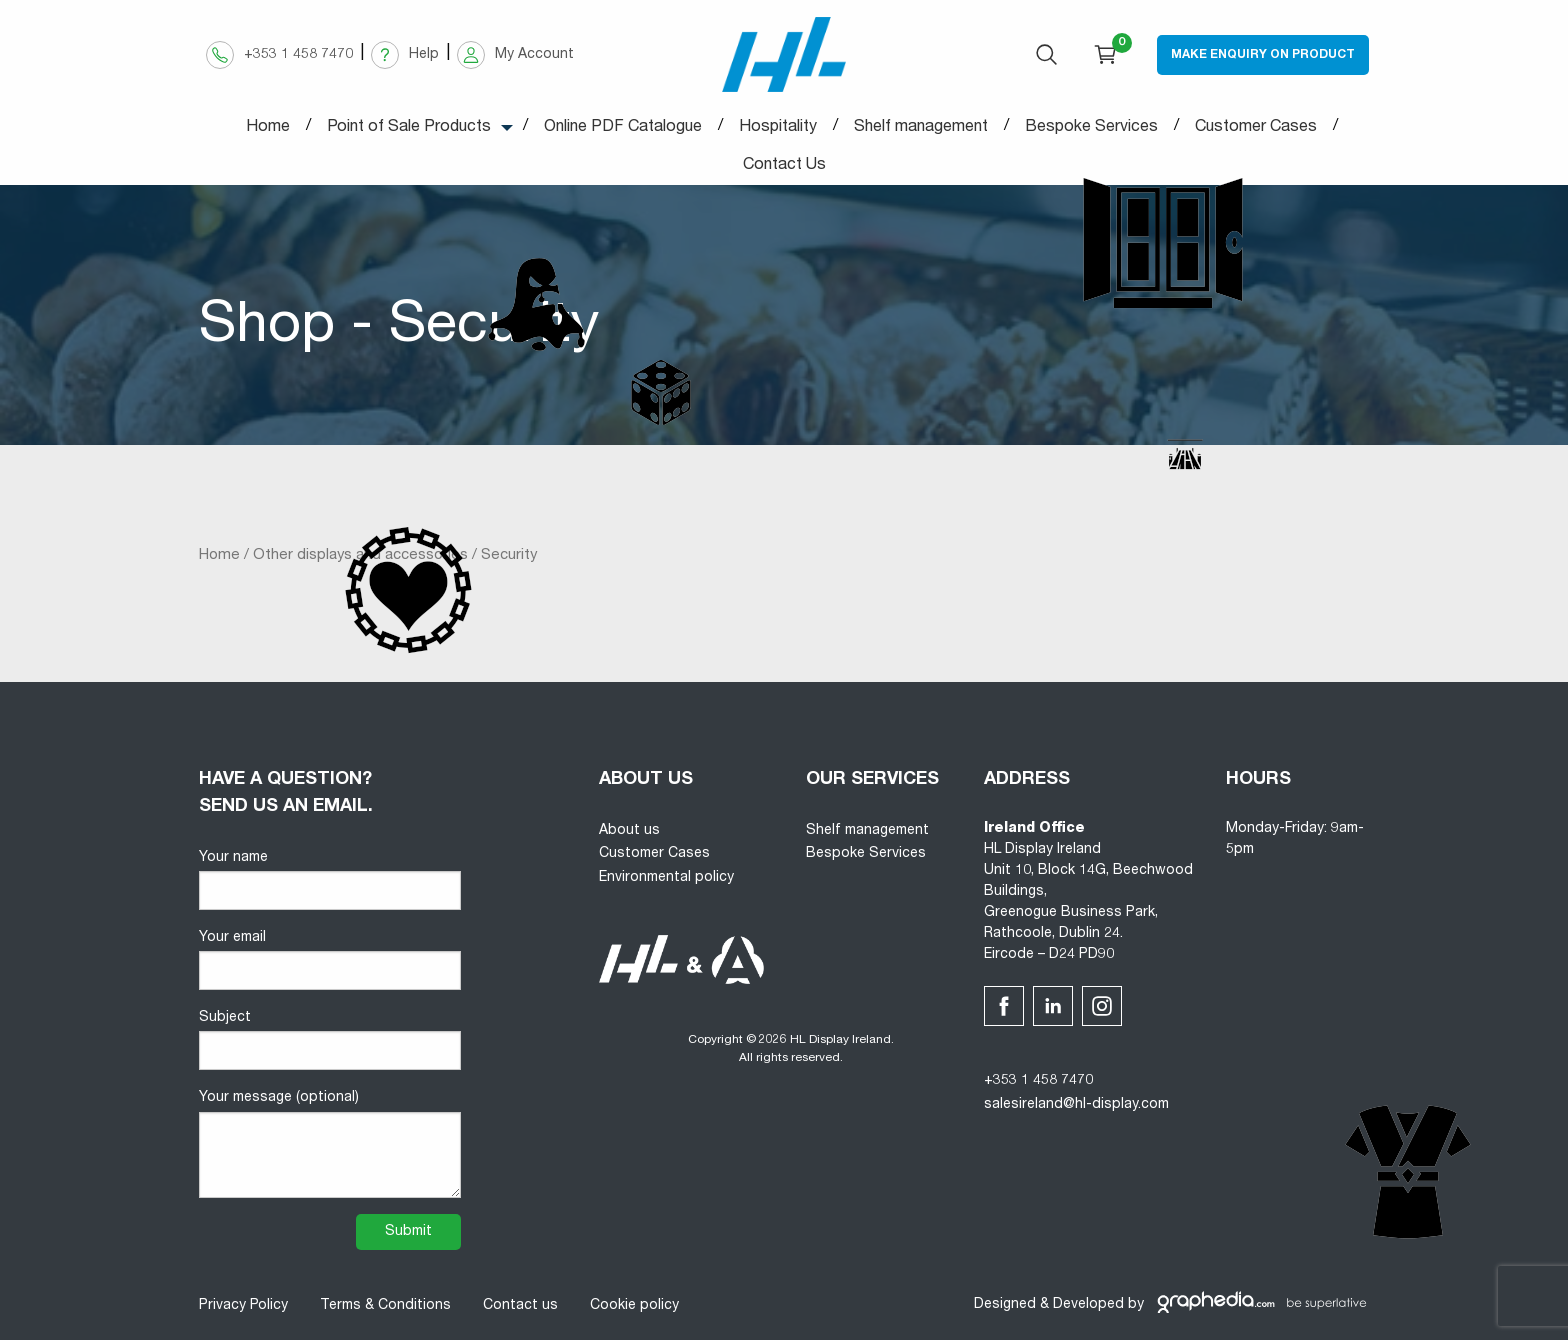  I want to click on select ninja armor equipment, so click(1408, 1172).